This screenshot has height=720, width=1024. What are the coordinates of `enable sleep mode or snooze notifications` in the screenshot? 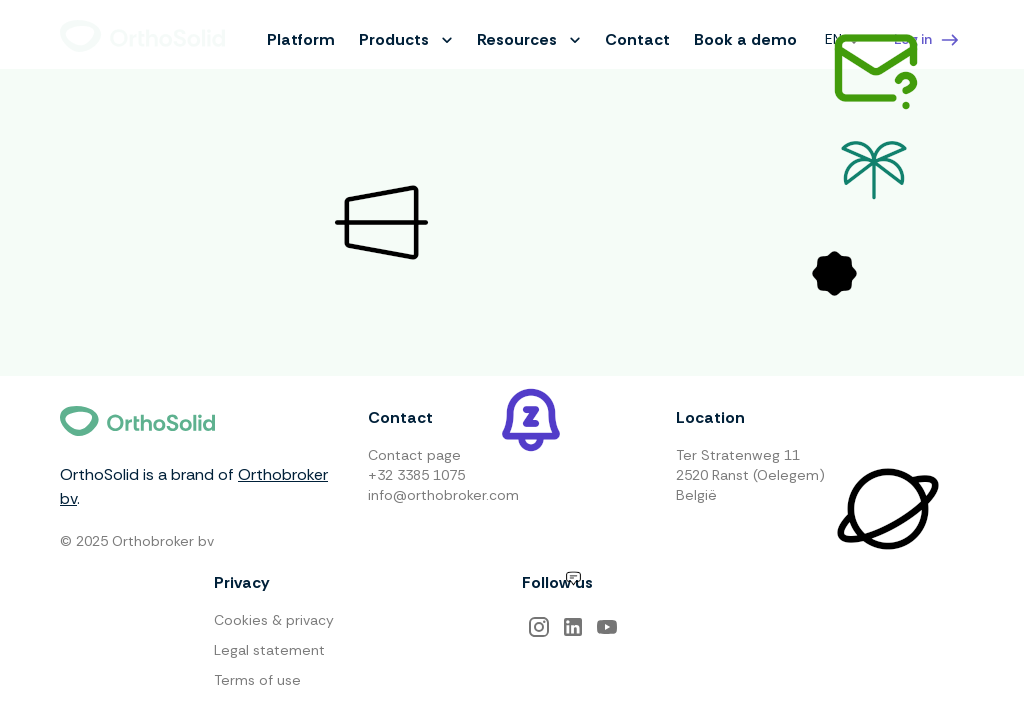 It's located at (531, 420).